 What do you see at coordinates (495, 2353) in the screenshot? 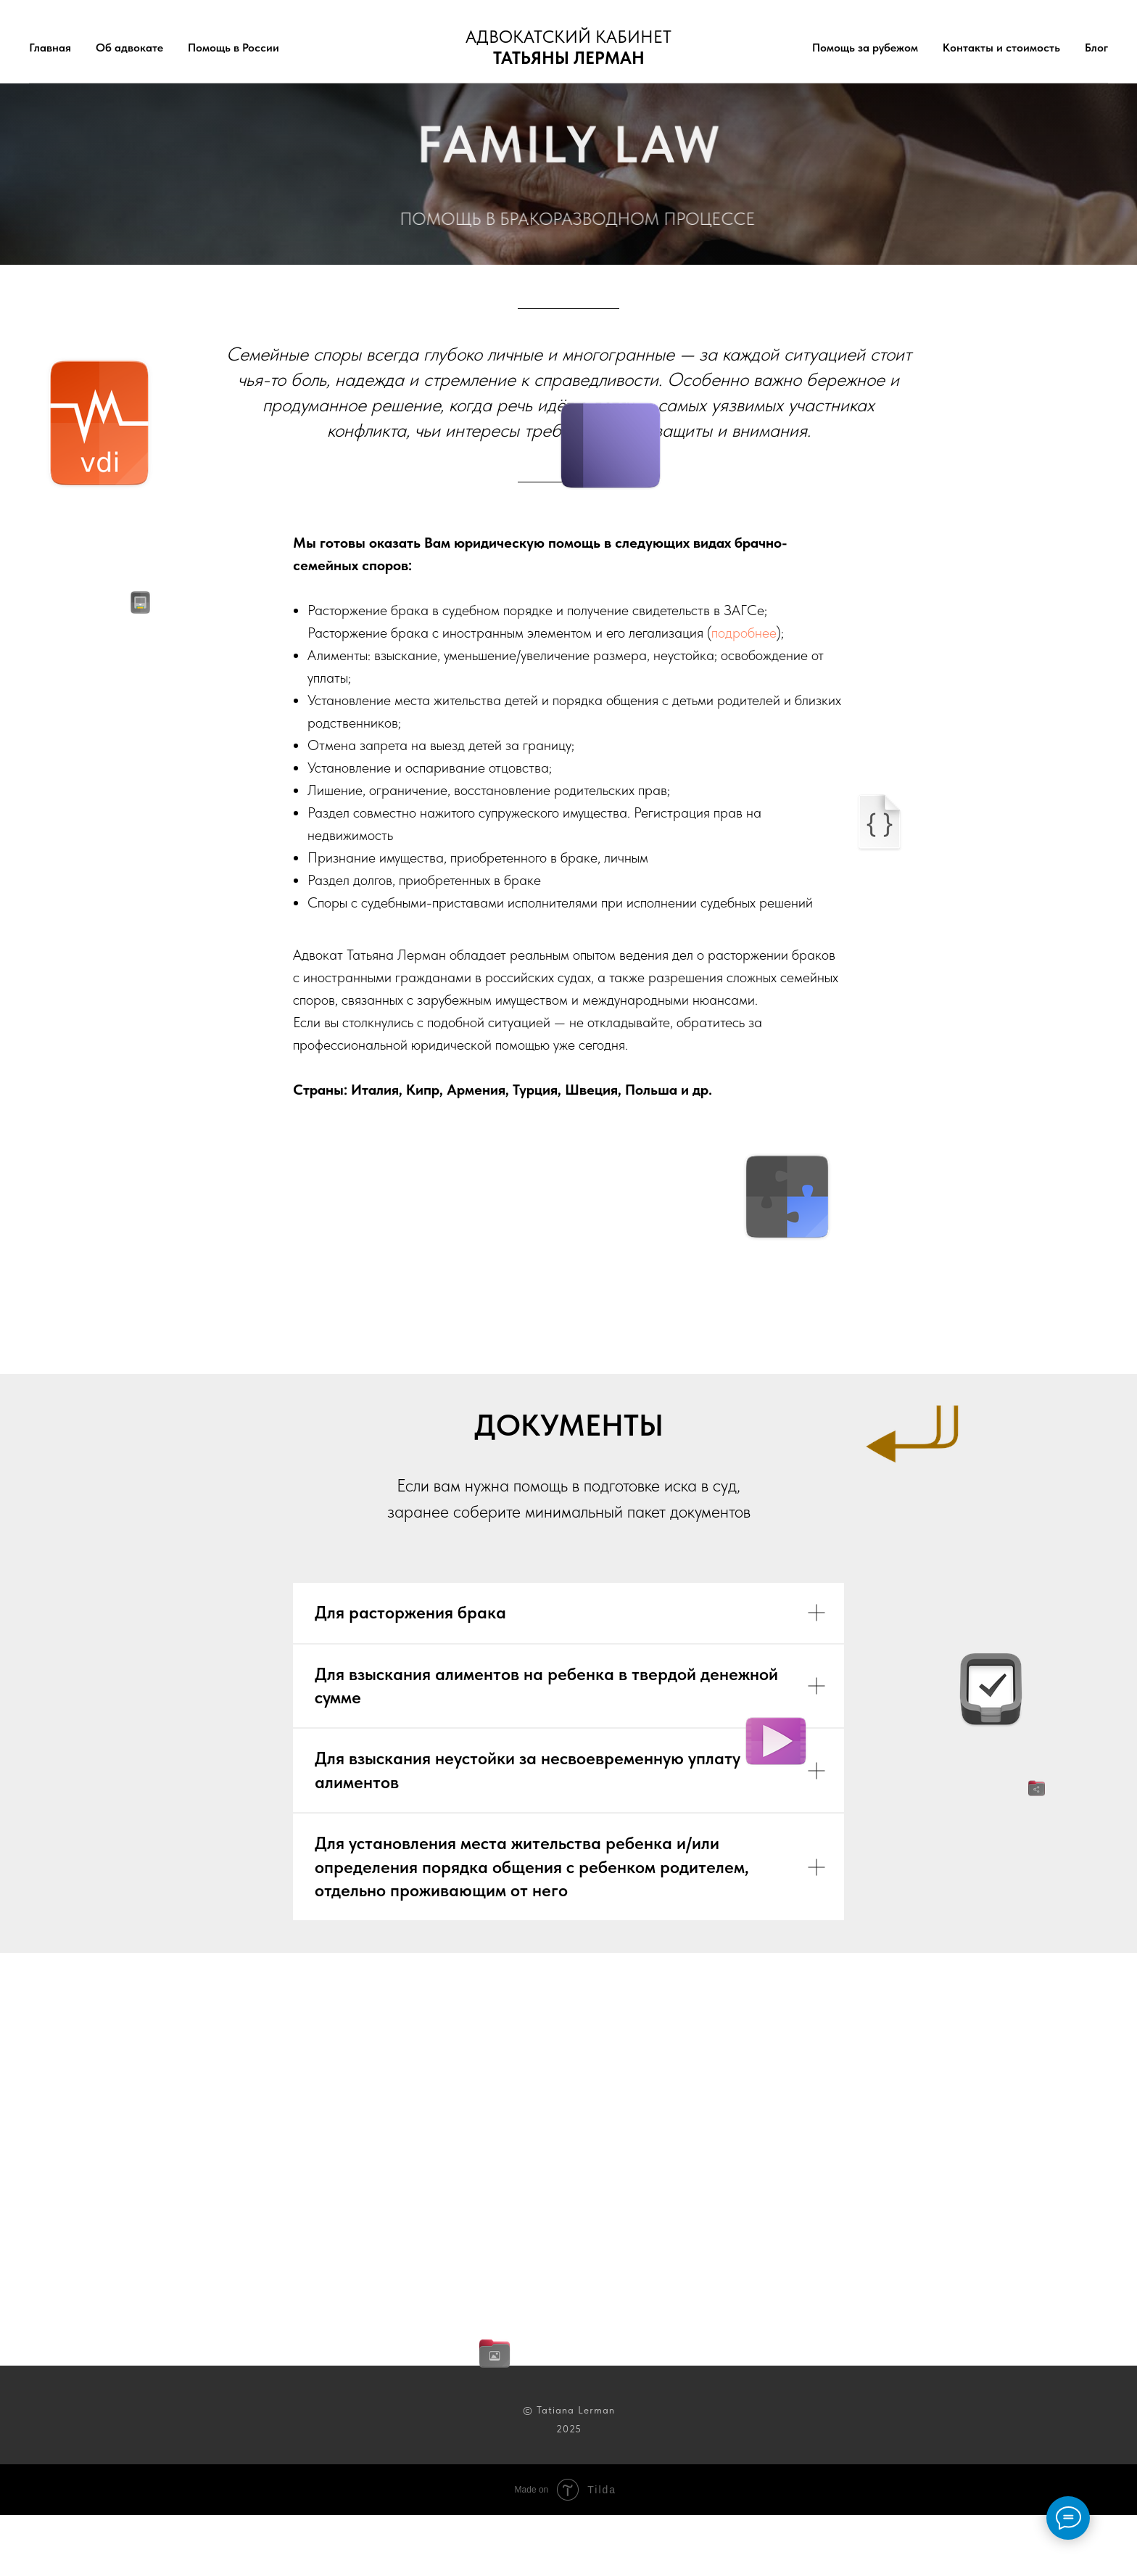
I see `open your pictures folder` at bounding box center [495, 2353].